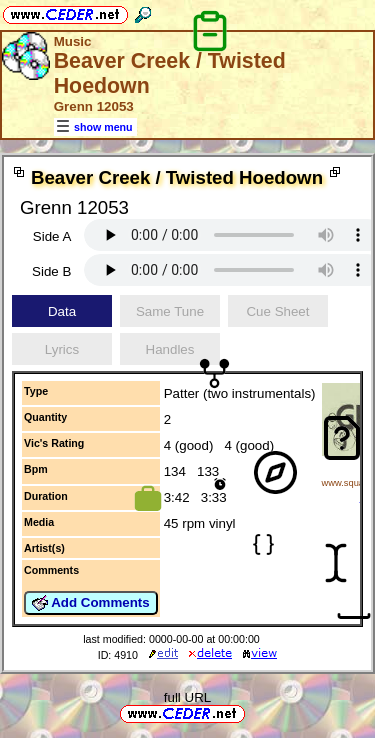 Image resolution: width=375 pixels, height=738 pixels. What do you see at coordinates (220, 484) in the screenshot?
I see `set or manage alarms` at bounding box center [220, 484].